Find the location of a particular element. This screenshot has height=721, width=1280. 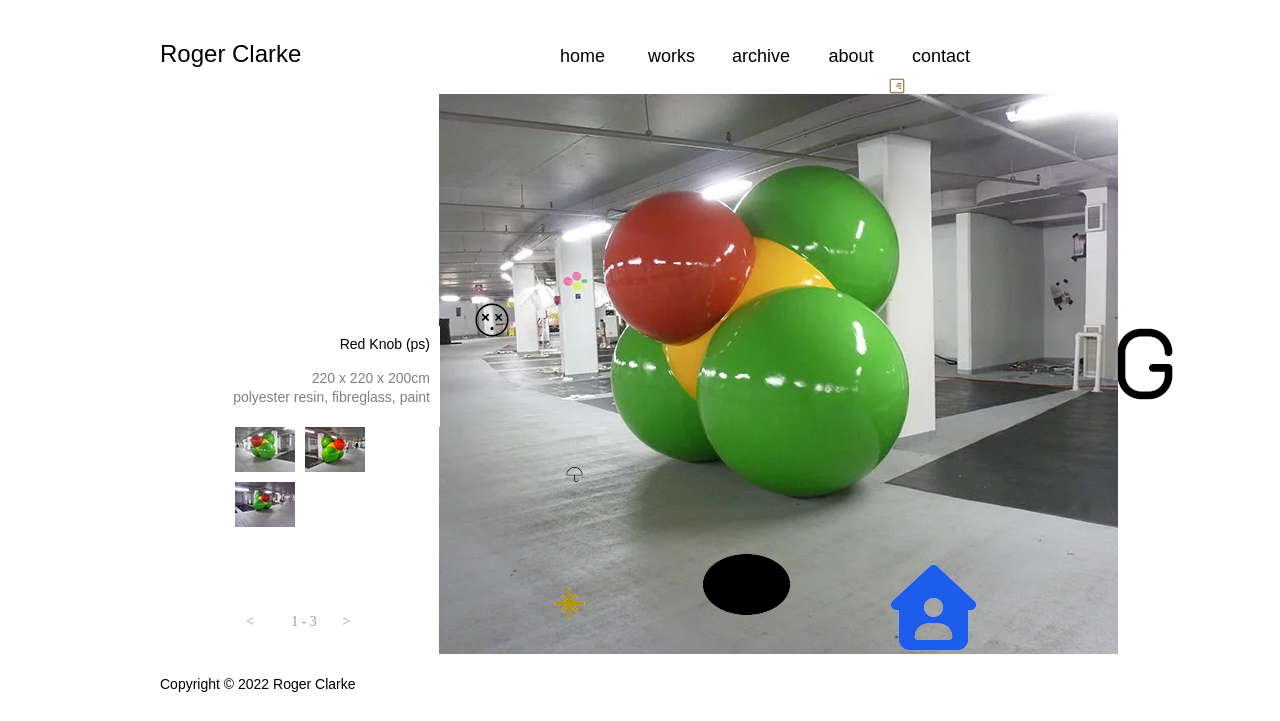

set or view your north star goal is located at coordinates (569, 603).